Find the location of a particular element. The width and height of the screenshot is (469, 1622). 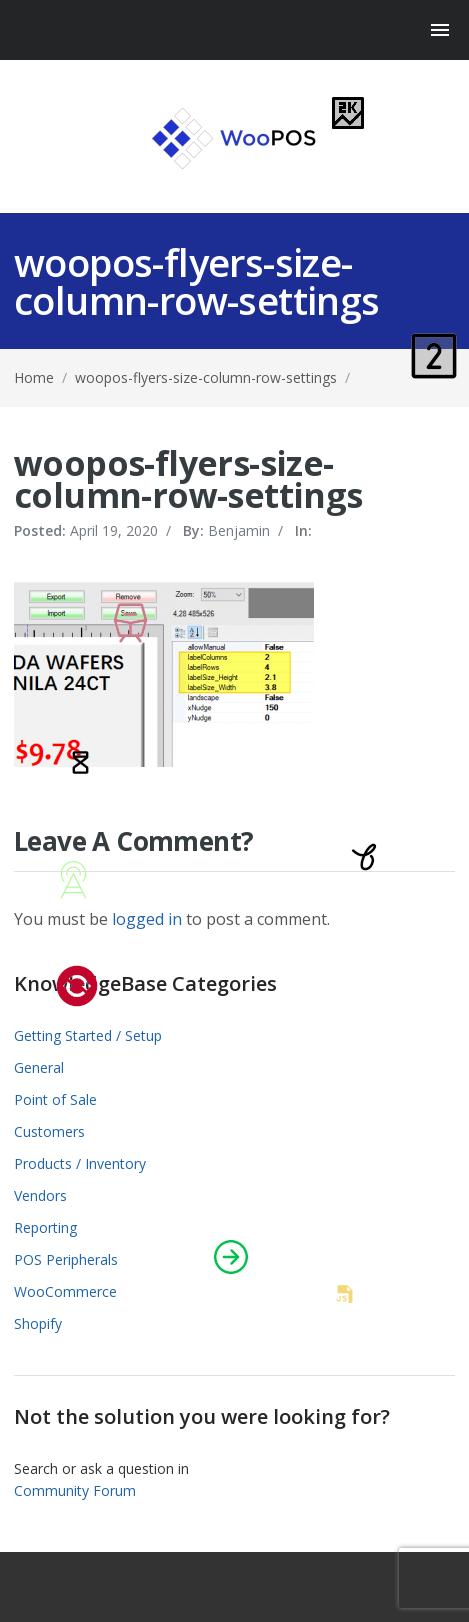

view score or rating statistics is located at coordinates (348, 113).